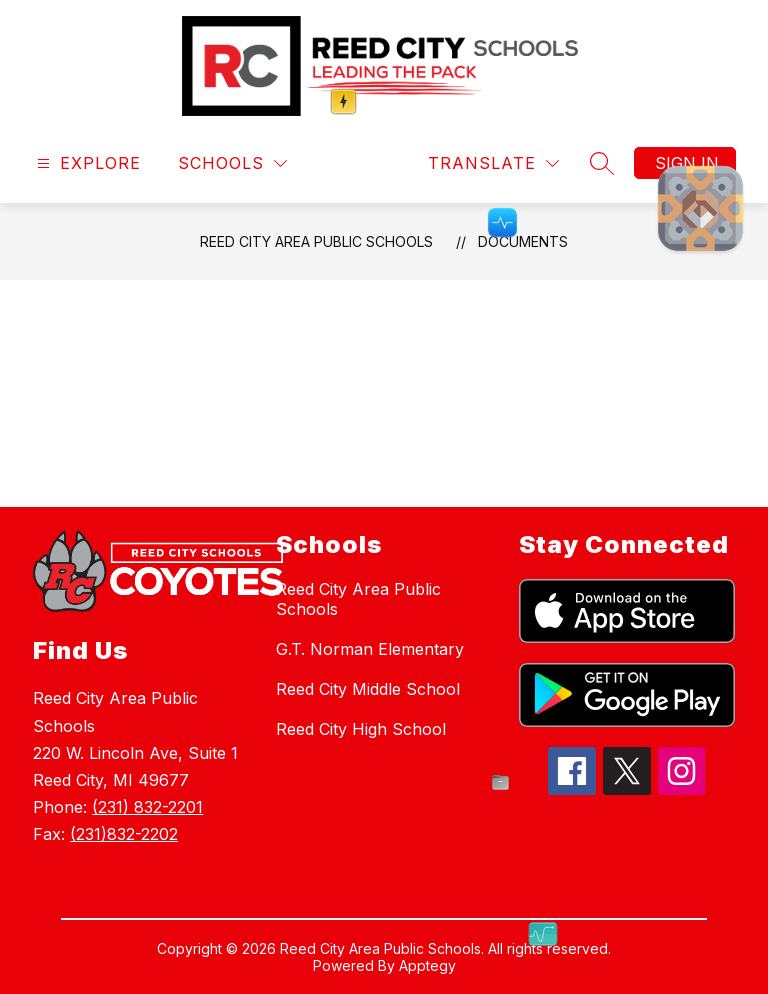 The width and height of the screenshot is (768, 994). I want to click on open wxcas network statistics monitor, so click(502, 222).